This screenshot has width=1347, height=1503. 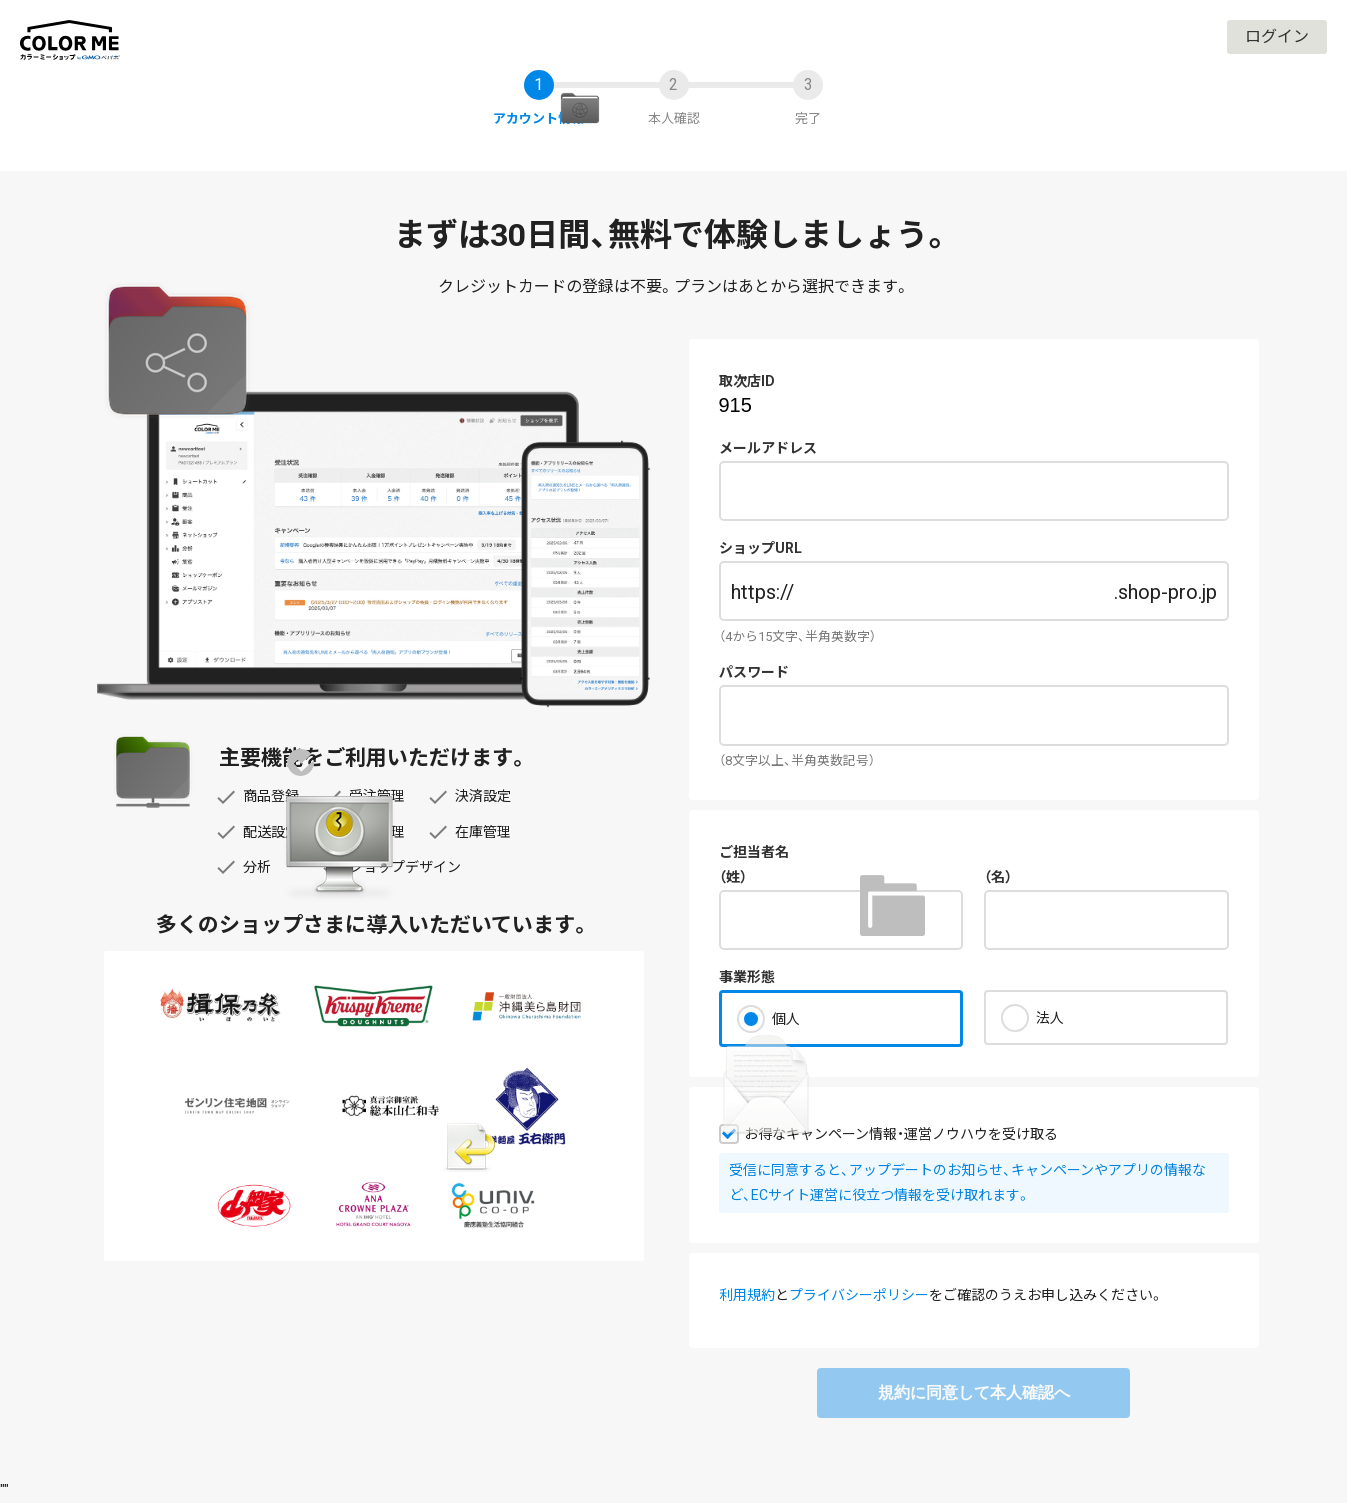 I want to click on lock your screen, so click(x=339, y=842).